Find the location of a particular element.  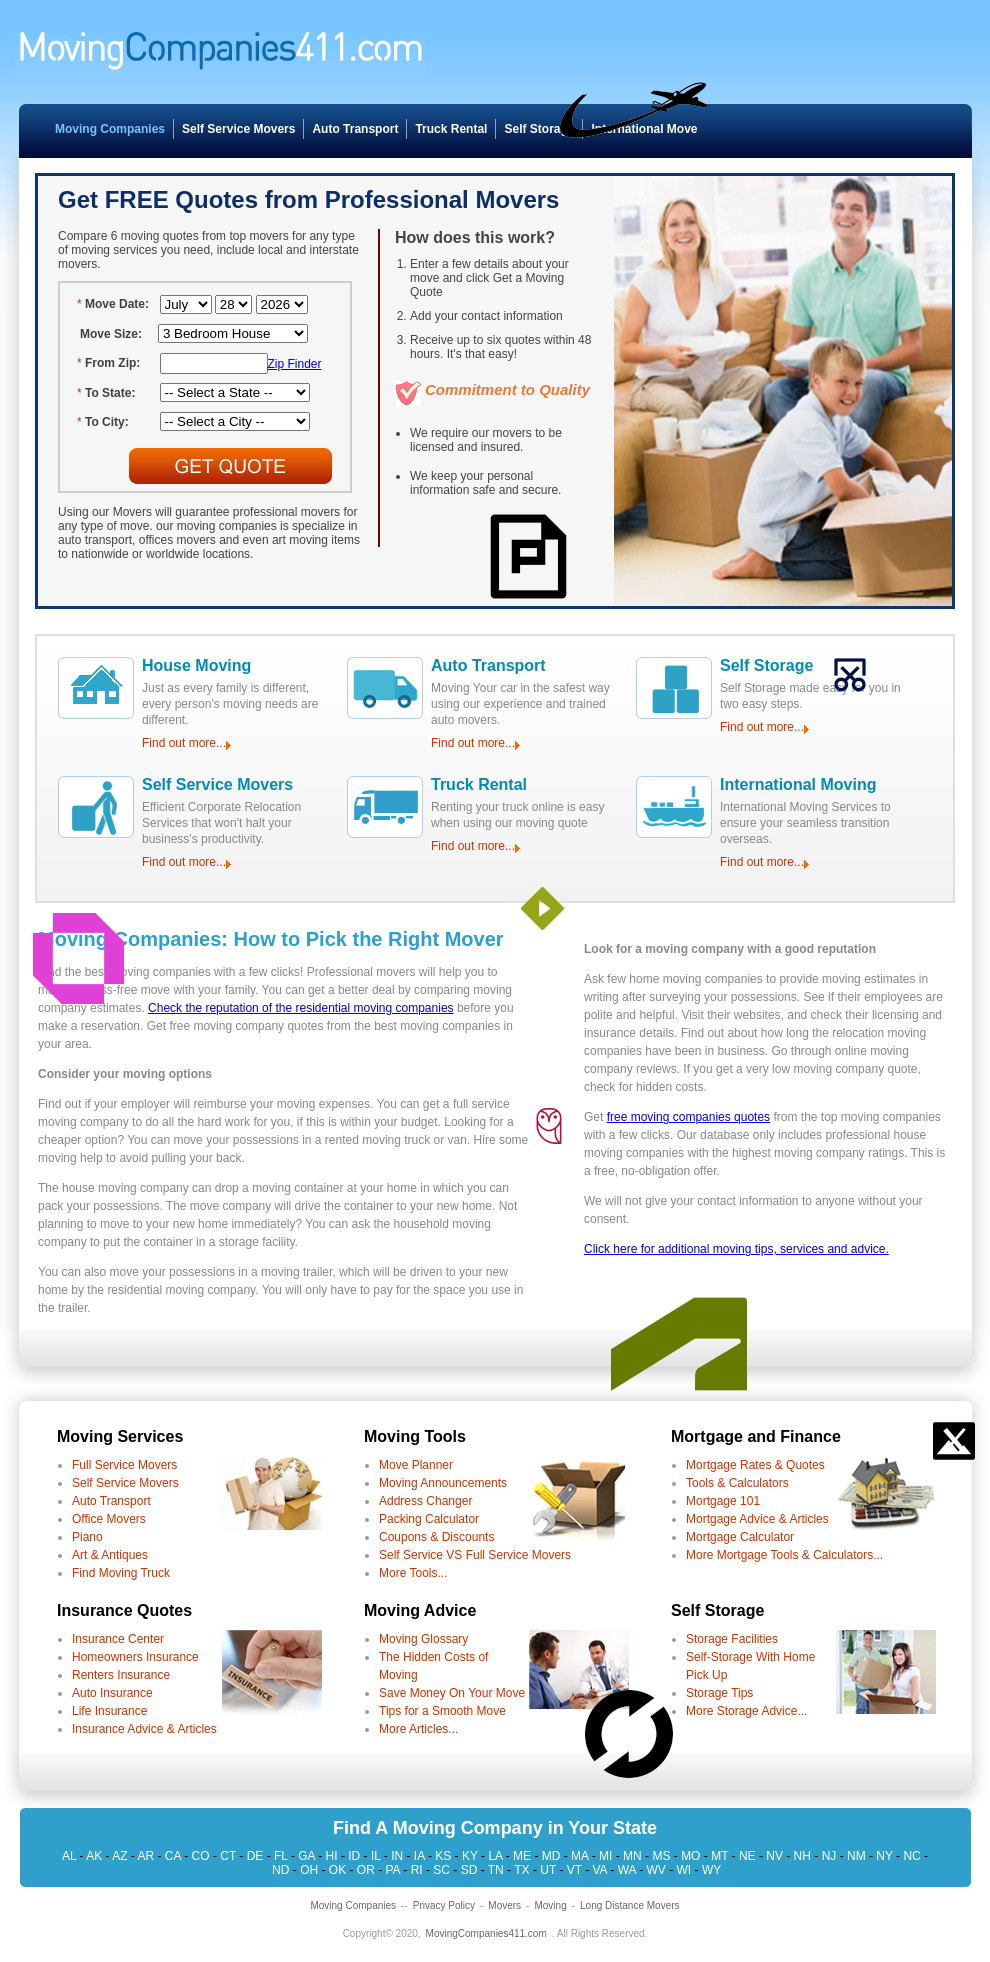

visit the Norwegian Air website is located at coordinates (634, 110).